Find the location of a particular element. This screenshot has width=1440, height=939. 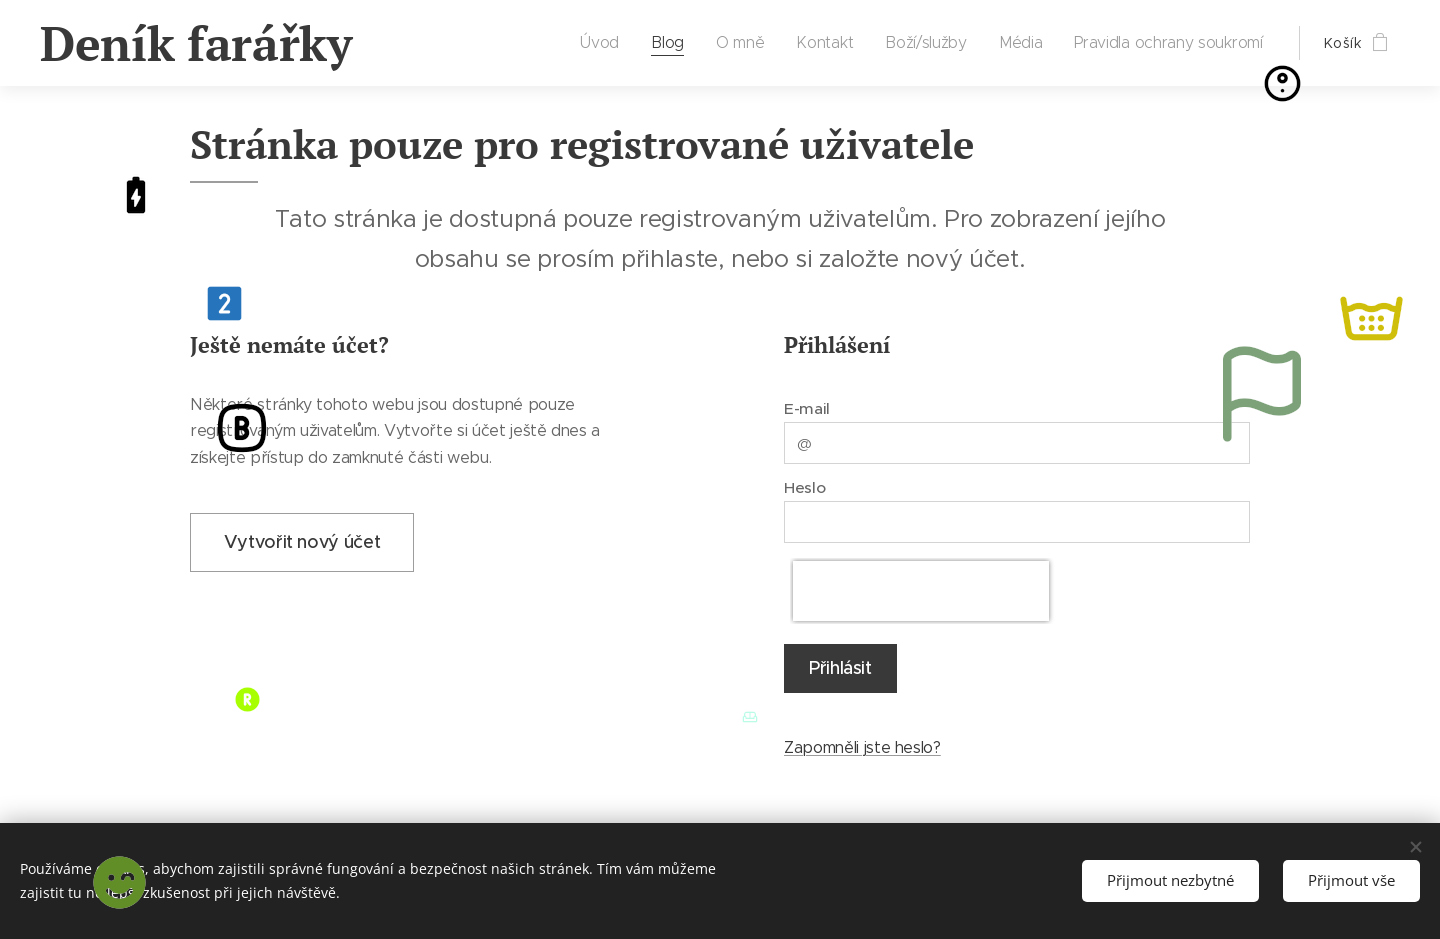

indicates battery is fully charged while connected to power is located at coordinates (136, 195).